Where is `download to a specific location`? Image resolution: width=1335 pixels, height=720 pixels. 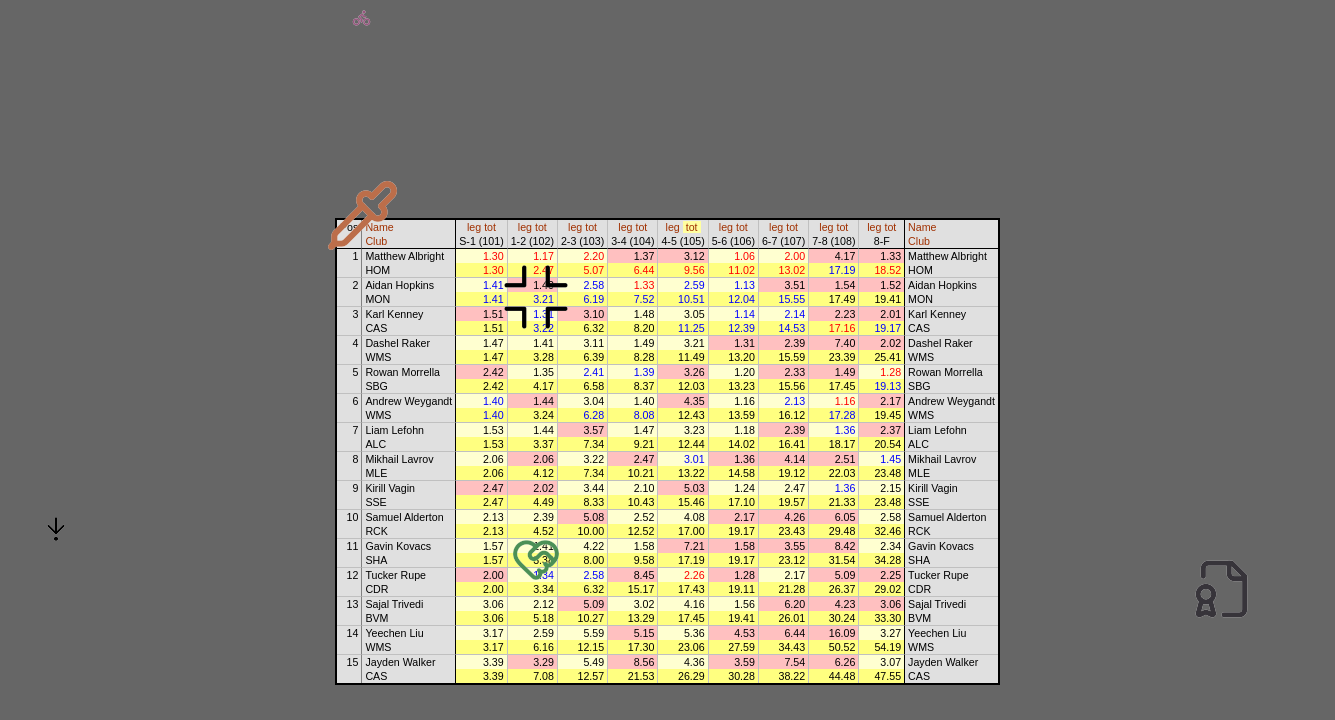
download to a specific location is located at coordinates (56, 529).